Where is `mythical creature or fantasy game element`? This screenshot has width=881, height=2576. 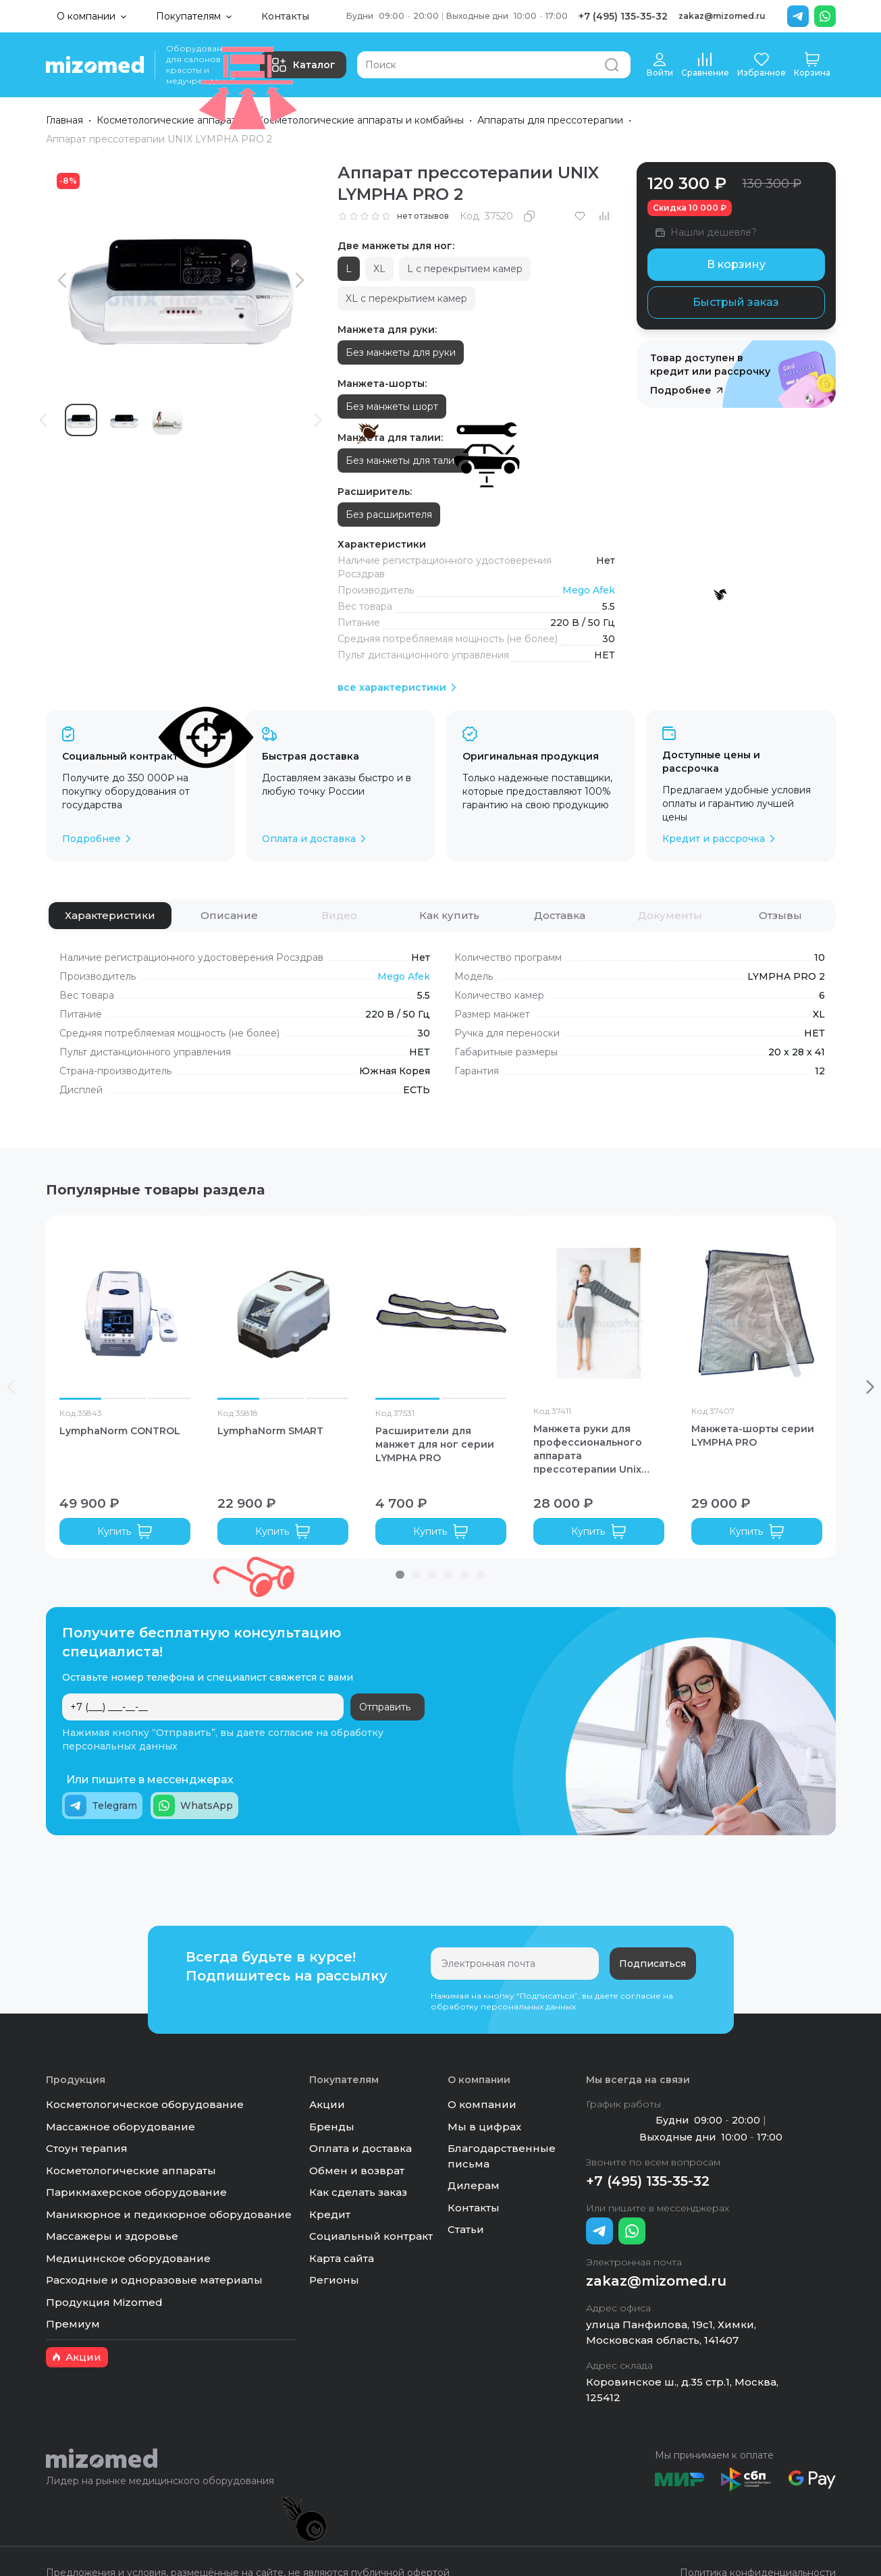
mythical creature or fantasy game element is located at coordinates (720, 594).